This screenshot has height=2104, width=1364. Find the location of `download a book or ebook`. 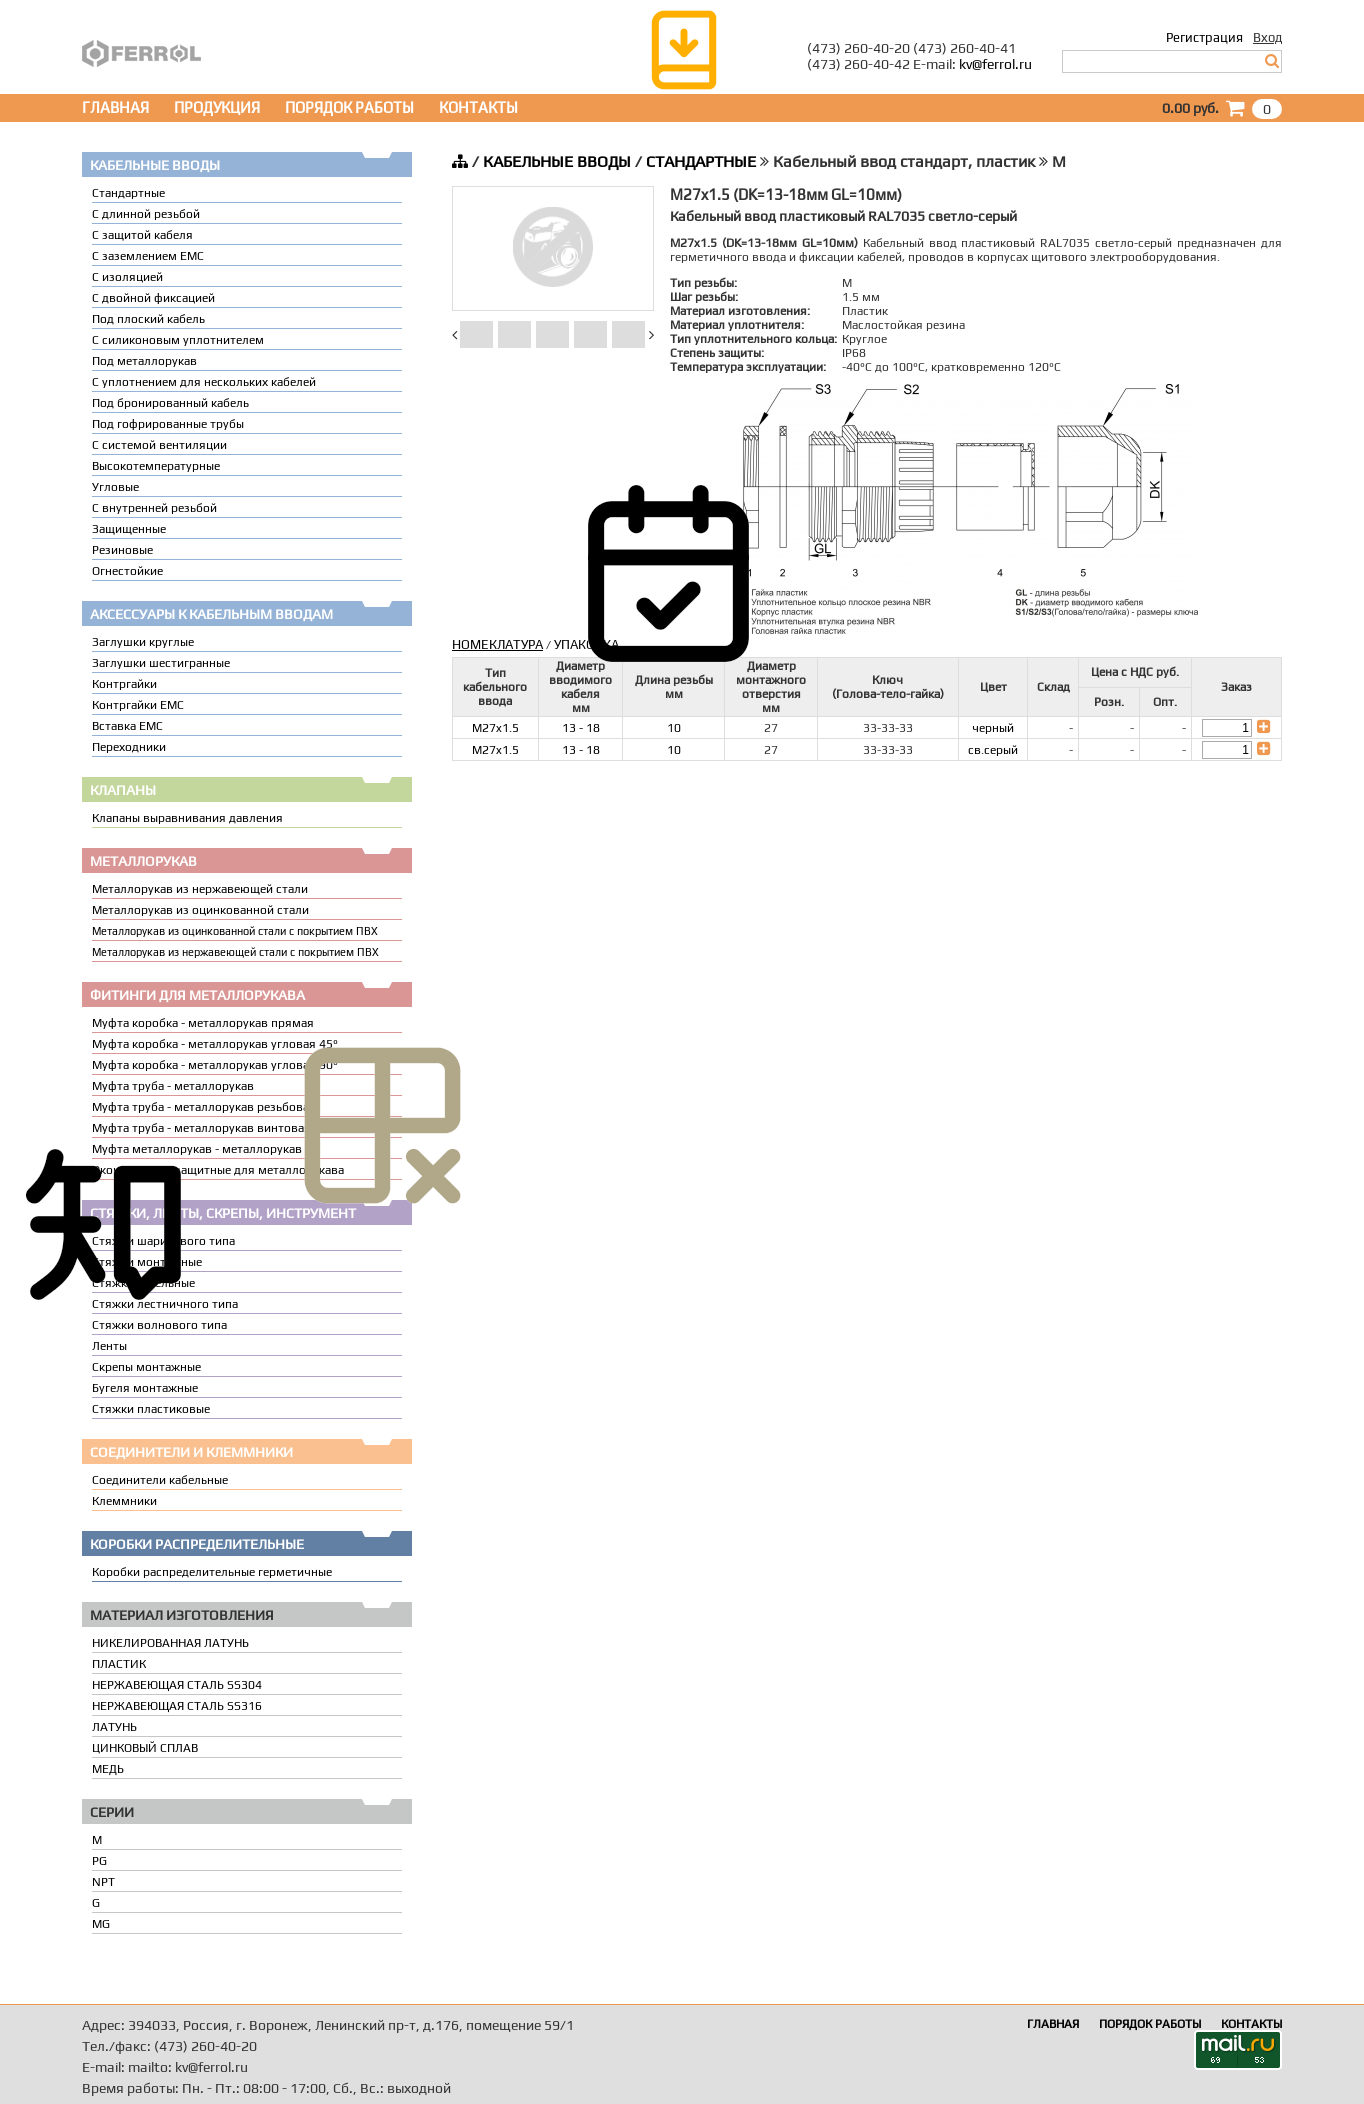

download a book or ebook is located at coordinates (684, 50).